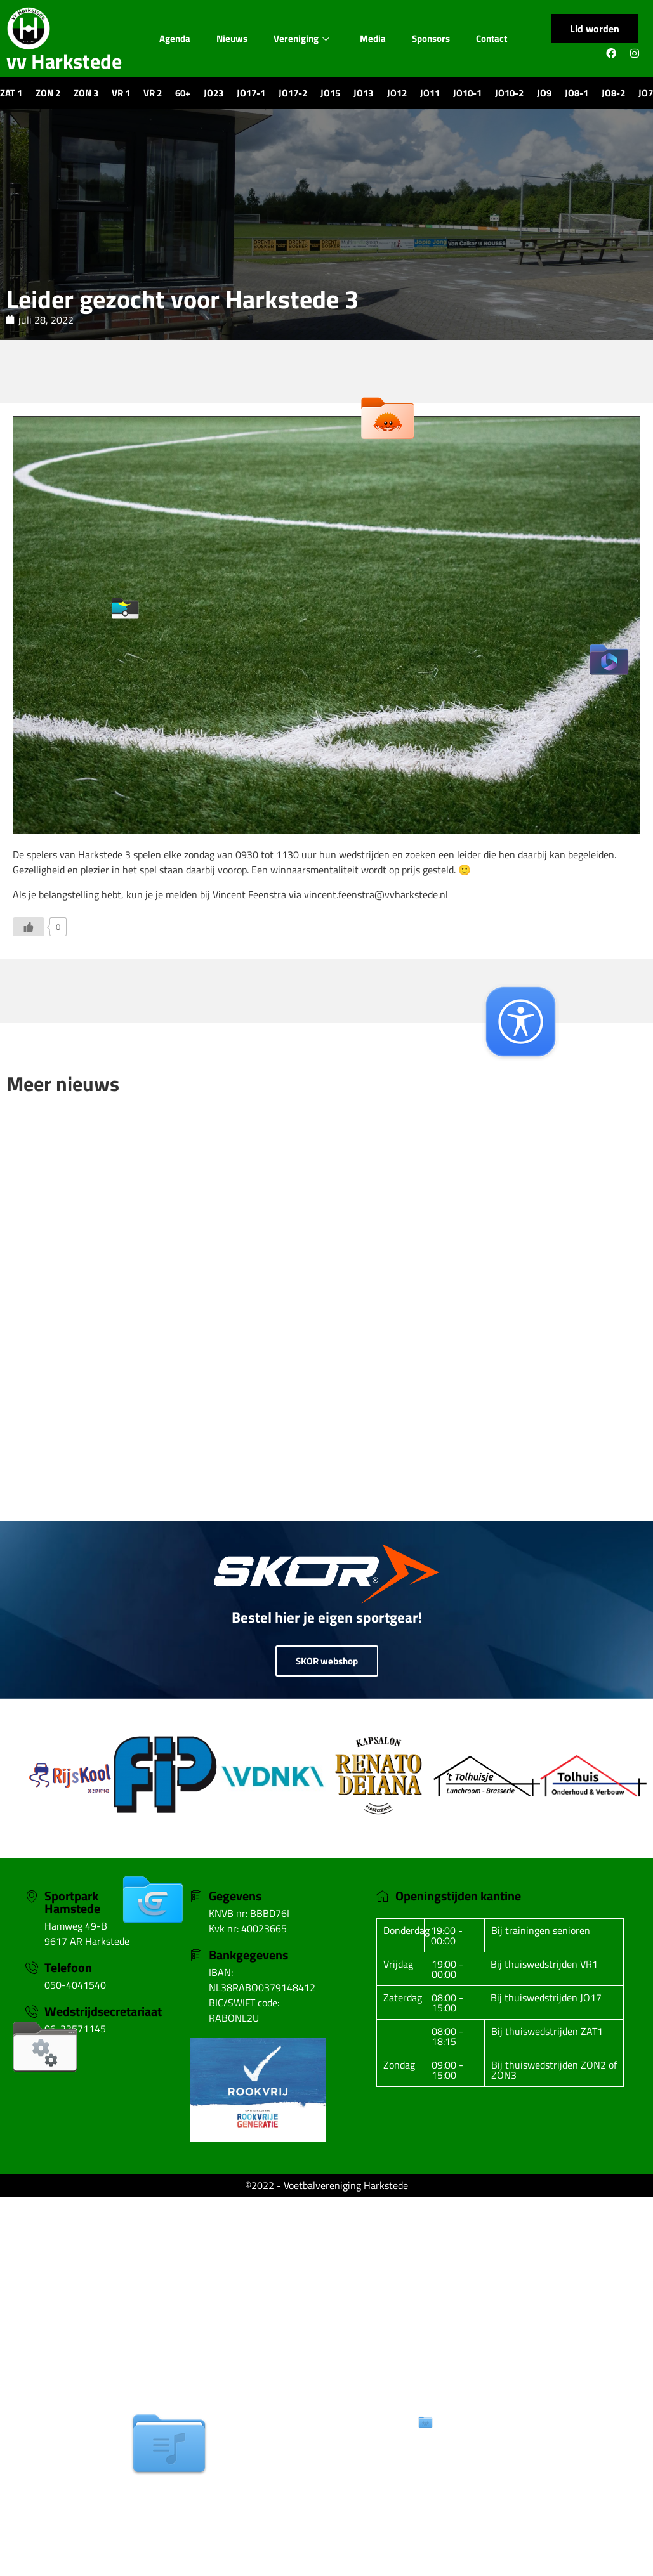 This screenshot has width=653, height=2576. I want to click on open pokémon moon ball collection folder, so click(125, 609).